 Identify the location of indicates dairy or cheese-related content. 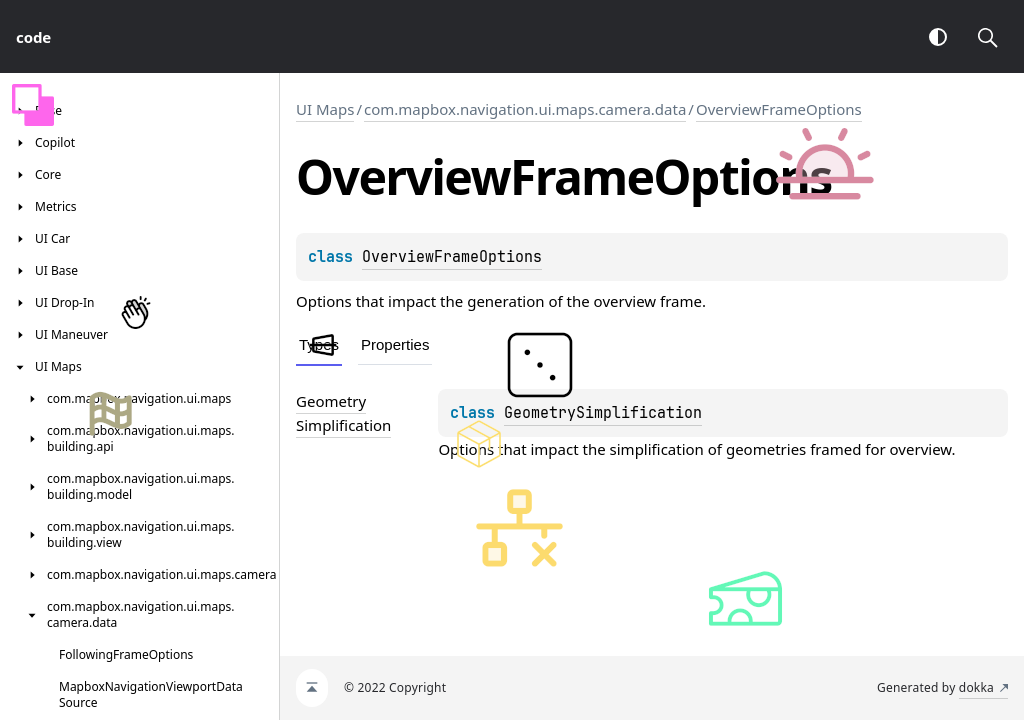
(745, 602).